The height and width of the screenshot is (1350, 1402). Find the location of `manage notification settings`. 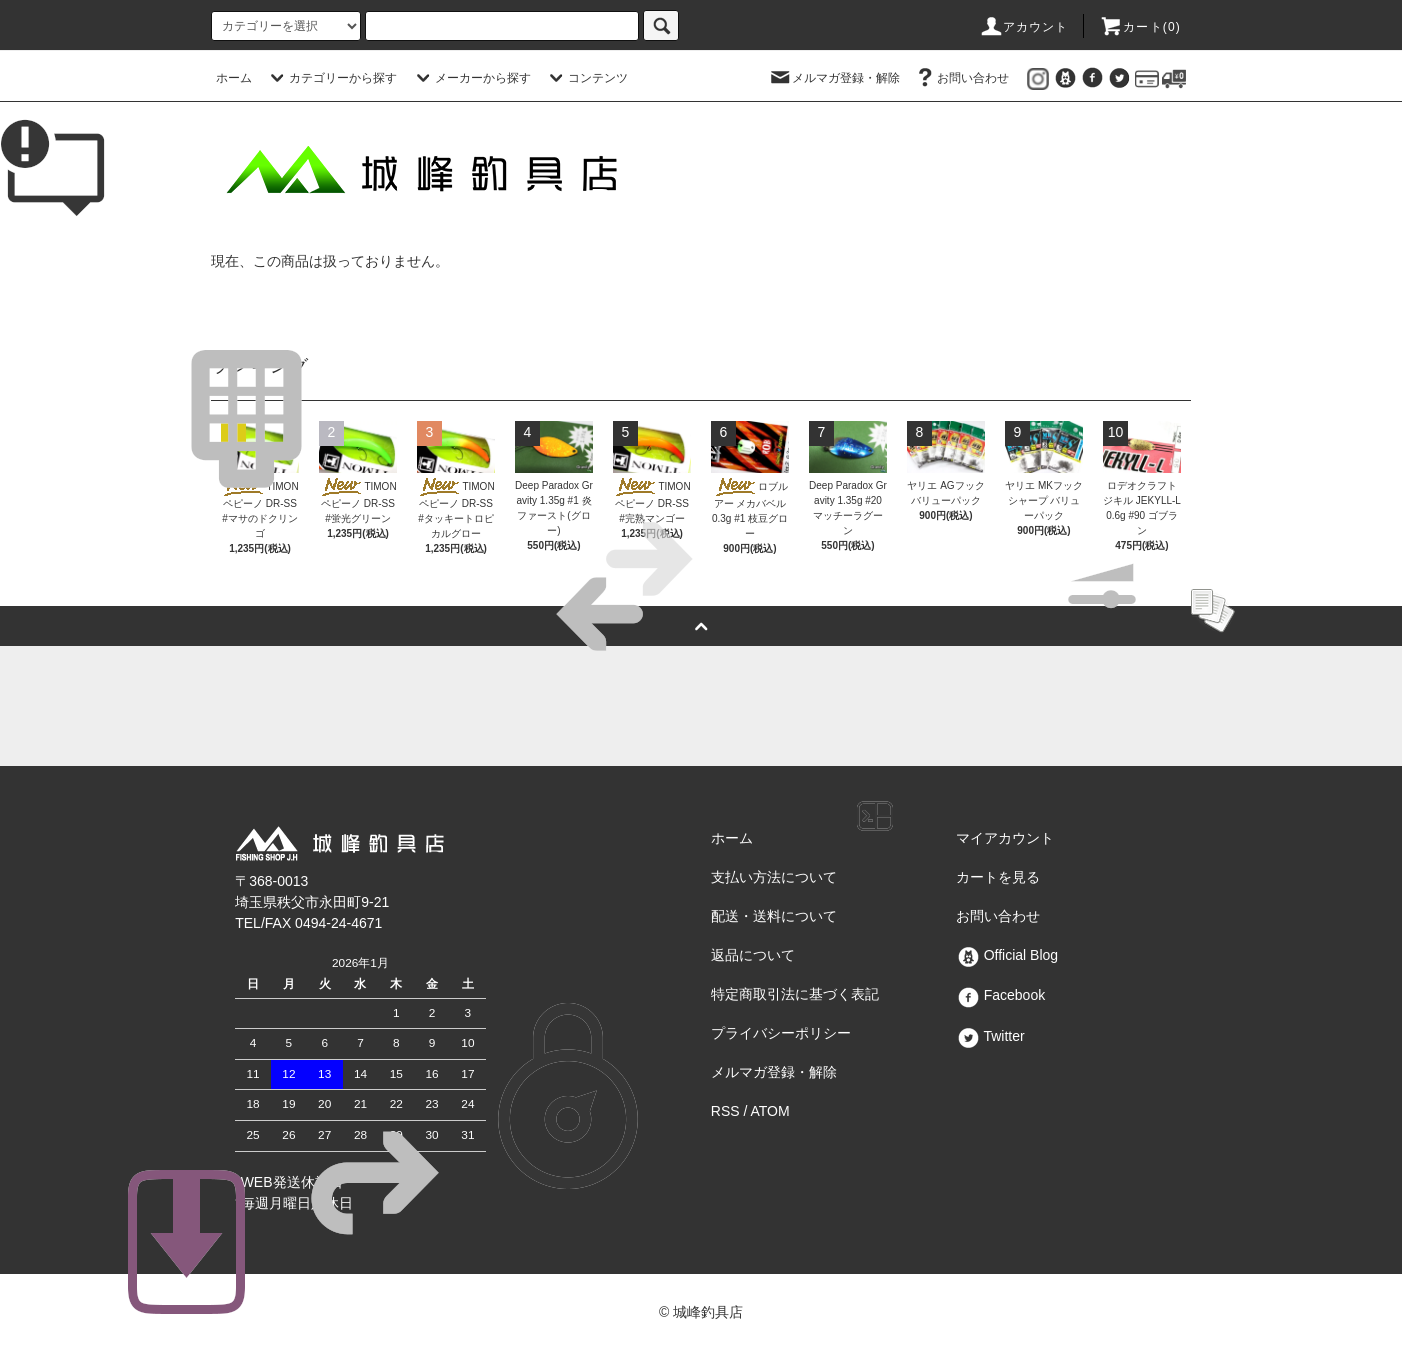

manage notification settings is located at coordinates (56, 168).